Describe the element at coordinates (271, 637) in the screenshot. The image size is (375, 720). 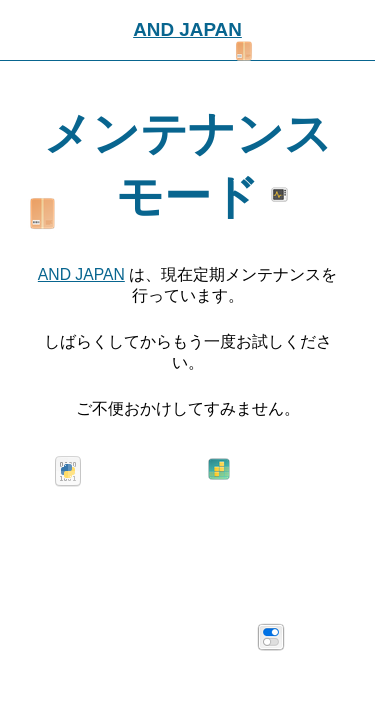
I see `open system settings or preferences` at that location.